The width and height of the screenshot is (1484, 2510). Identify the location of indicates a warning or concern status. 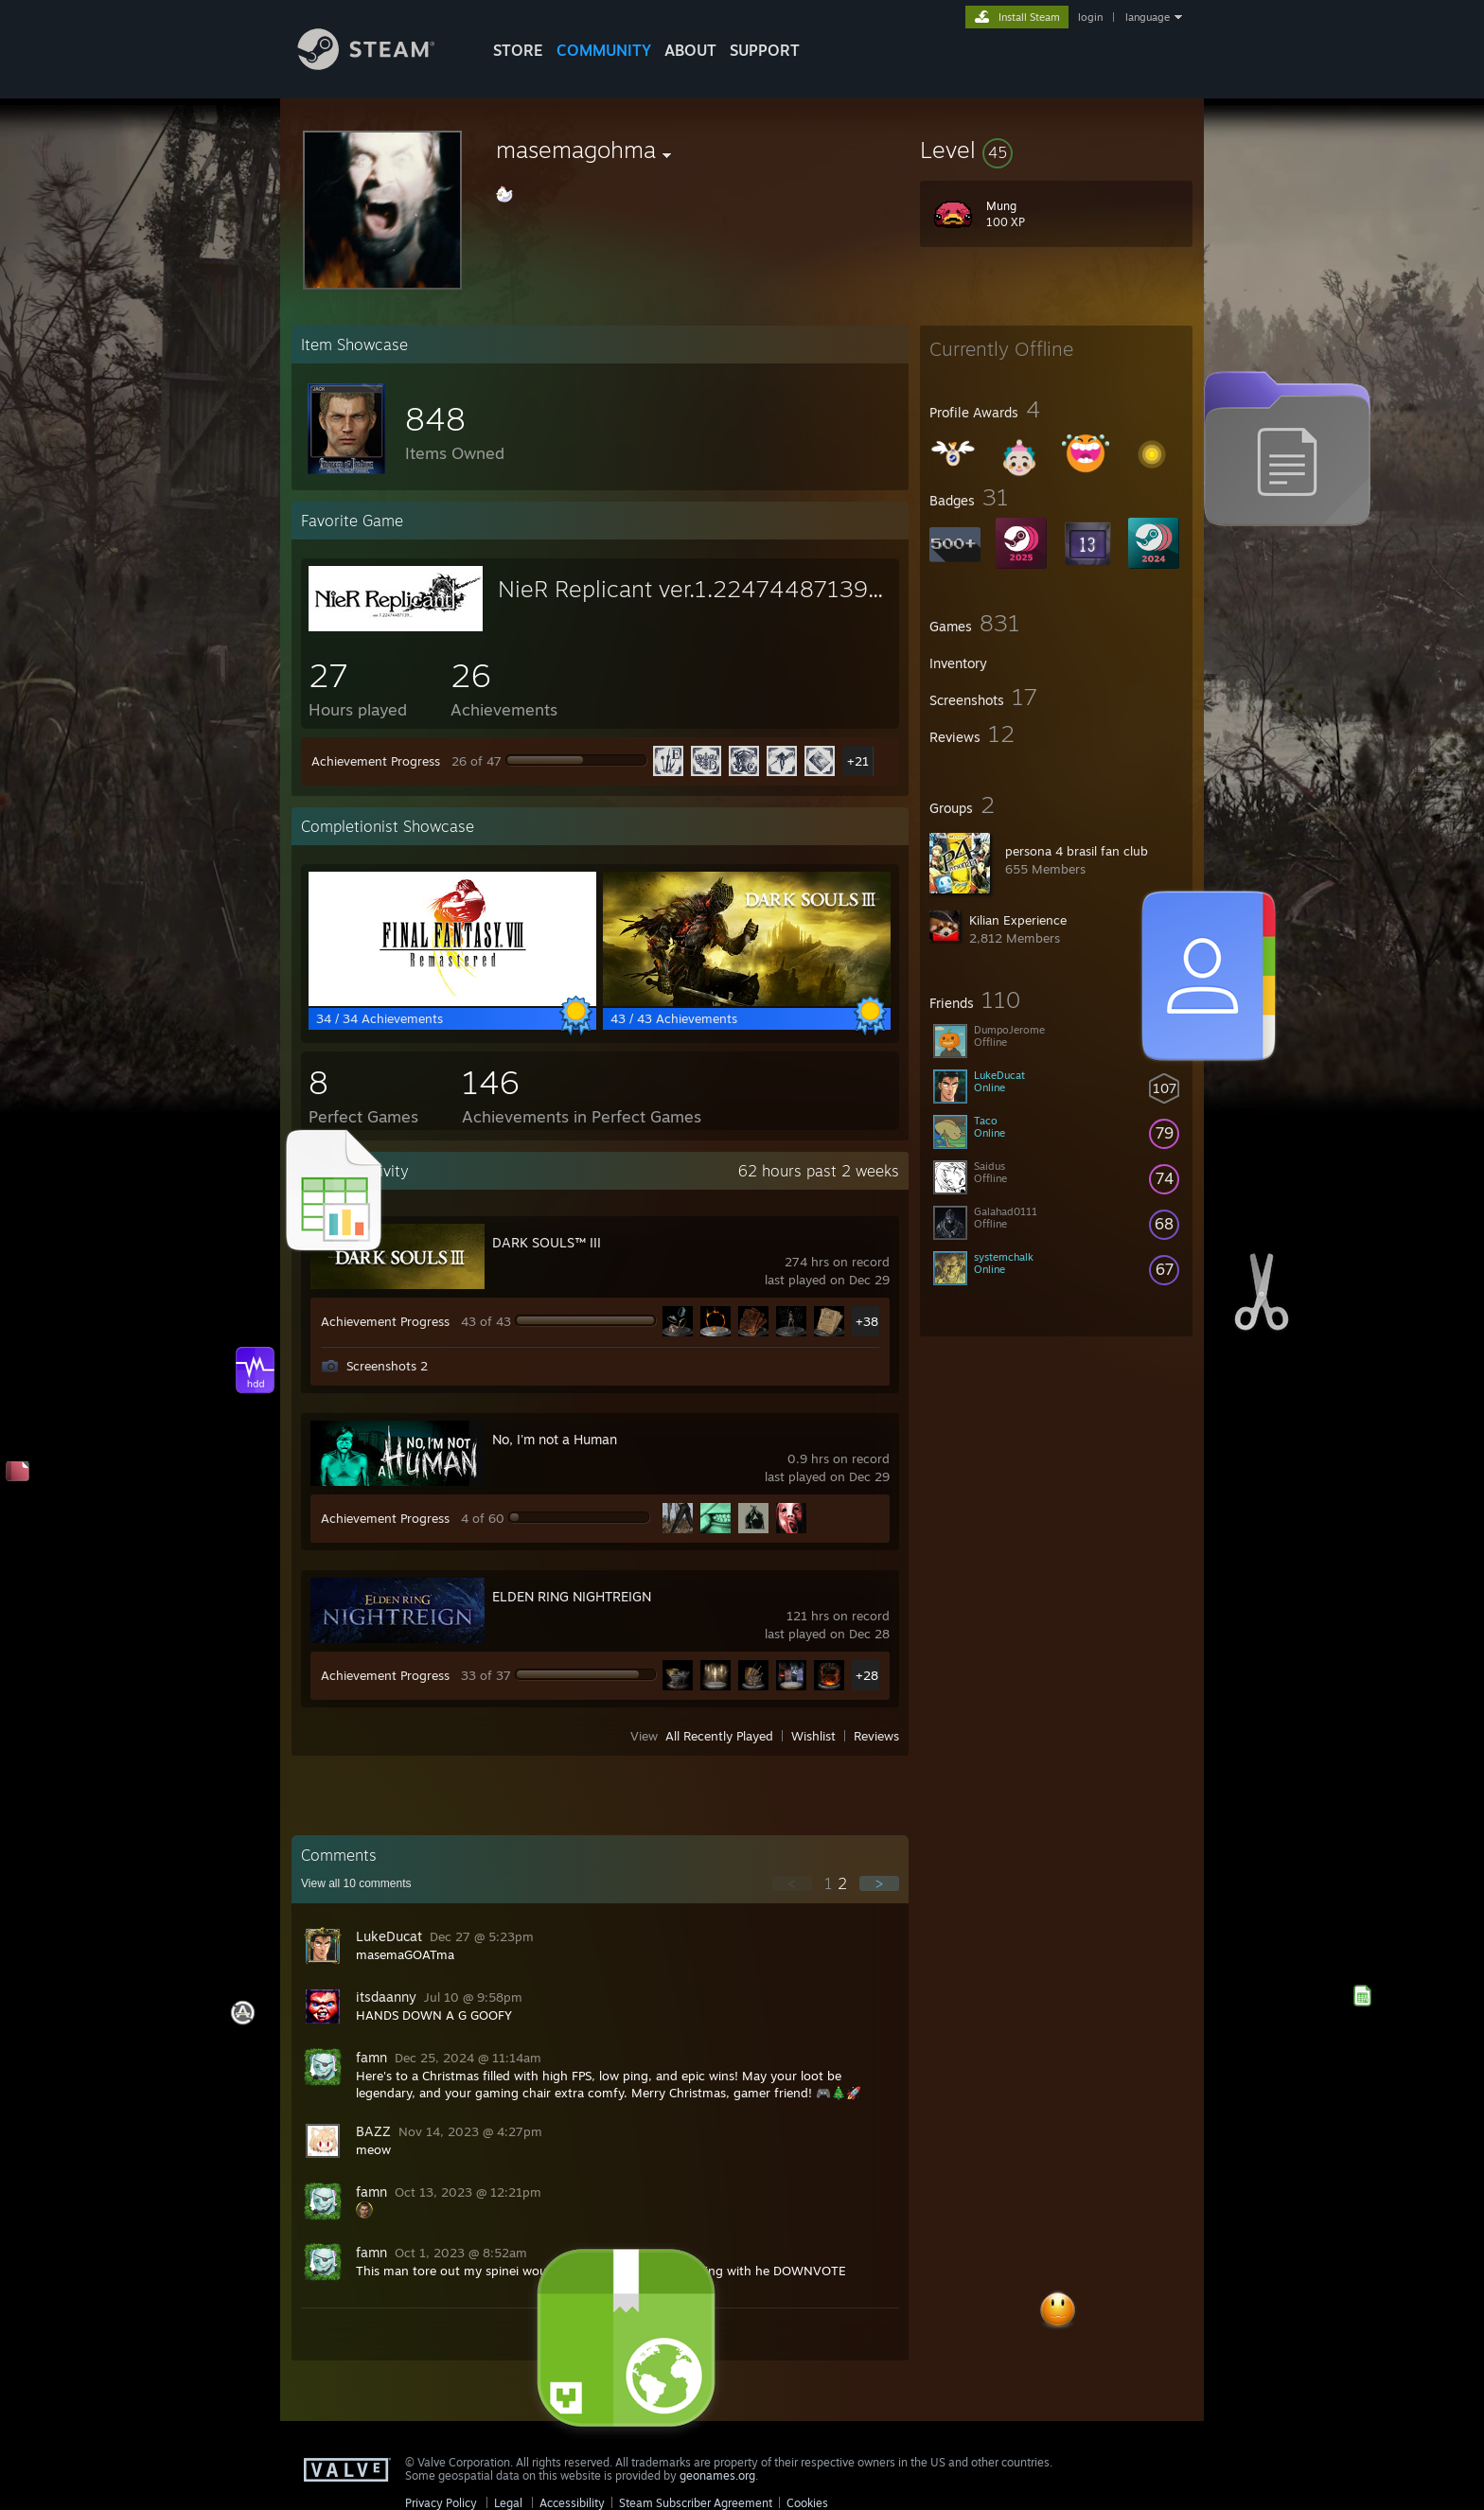
(1058, 2310).